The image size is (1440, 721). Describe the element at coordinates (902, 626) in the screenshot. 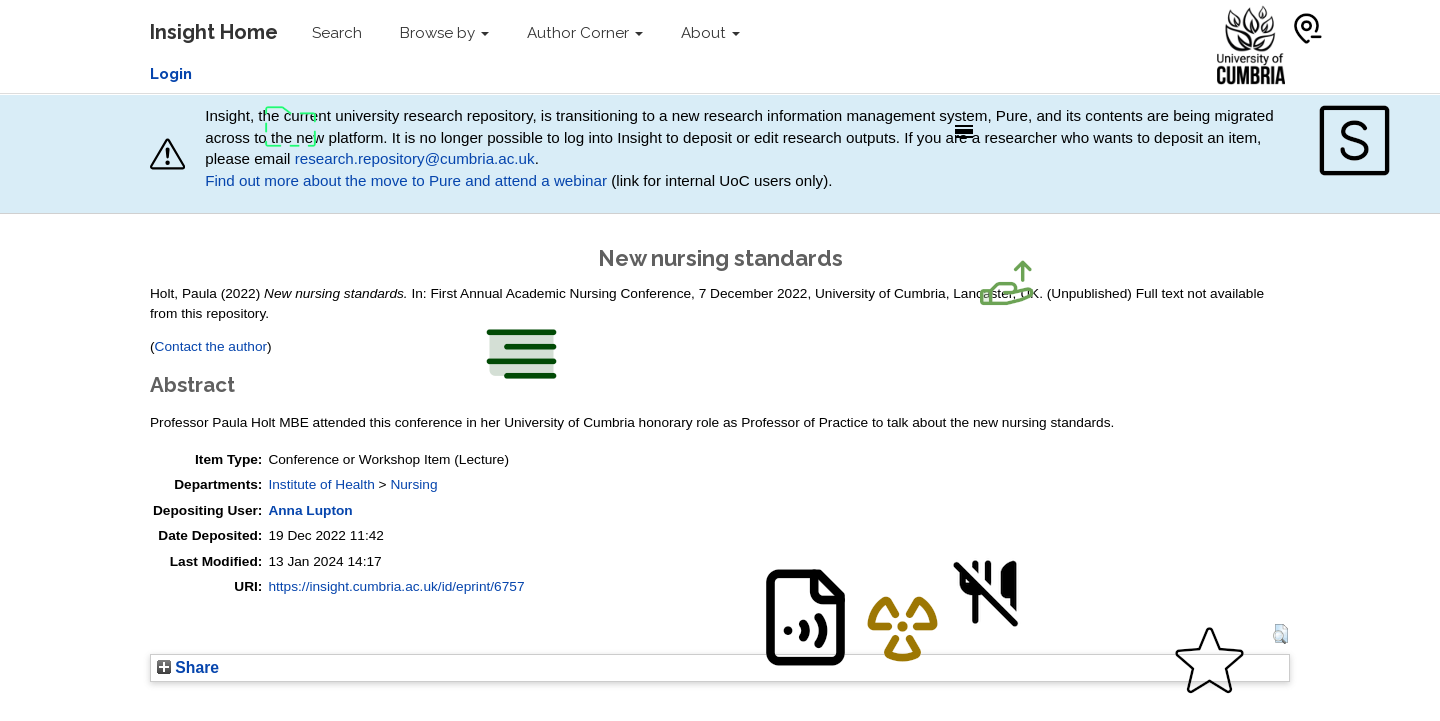

I see `indicates radioactive or hazardous material warning` at that location.